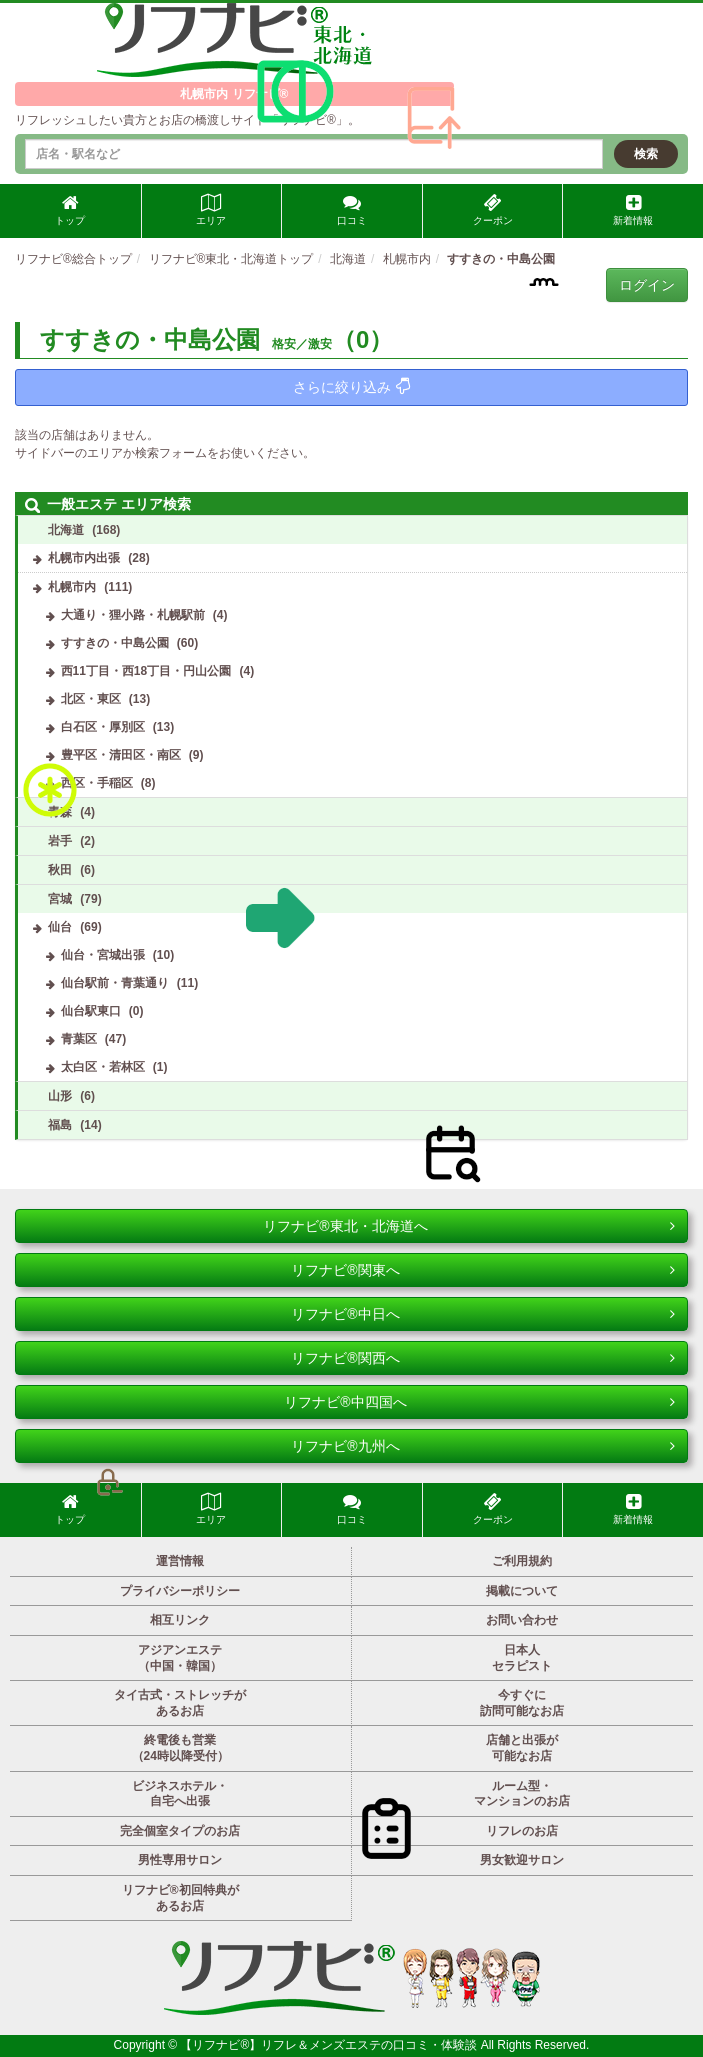 This screenshot has height=2057, width=703. What do you see at coordinates (386, 1828) in the screenshot?
I see `view checklist or task list` at bounding box center [386, 1828].